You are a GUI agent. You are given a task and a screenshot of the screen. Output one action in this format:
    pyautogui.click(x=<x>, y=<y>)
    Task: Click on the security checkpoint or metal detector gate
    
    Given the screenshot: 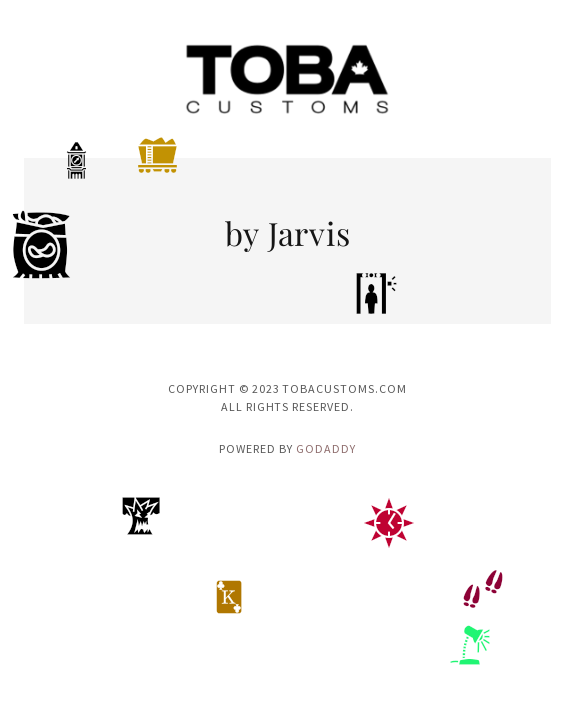 What is the action you would take?
    pyautogui.click(x=375, y=293)
    